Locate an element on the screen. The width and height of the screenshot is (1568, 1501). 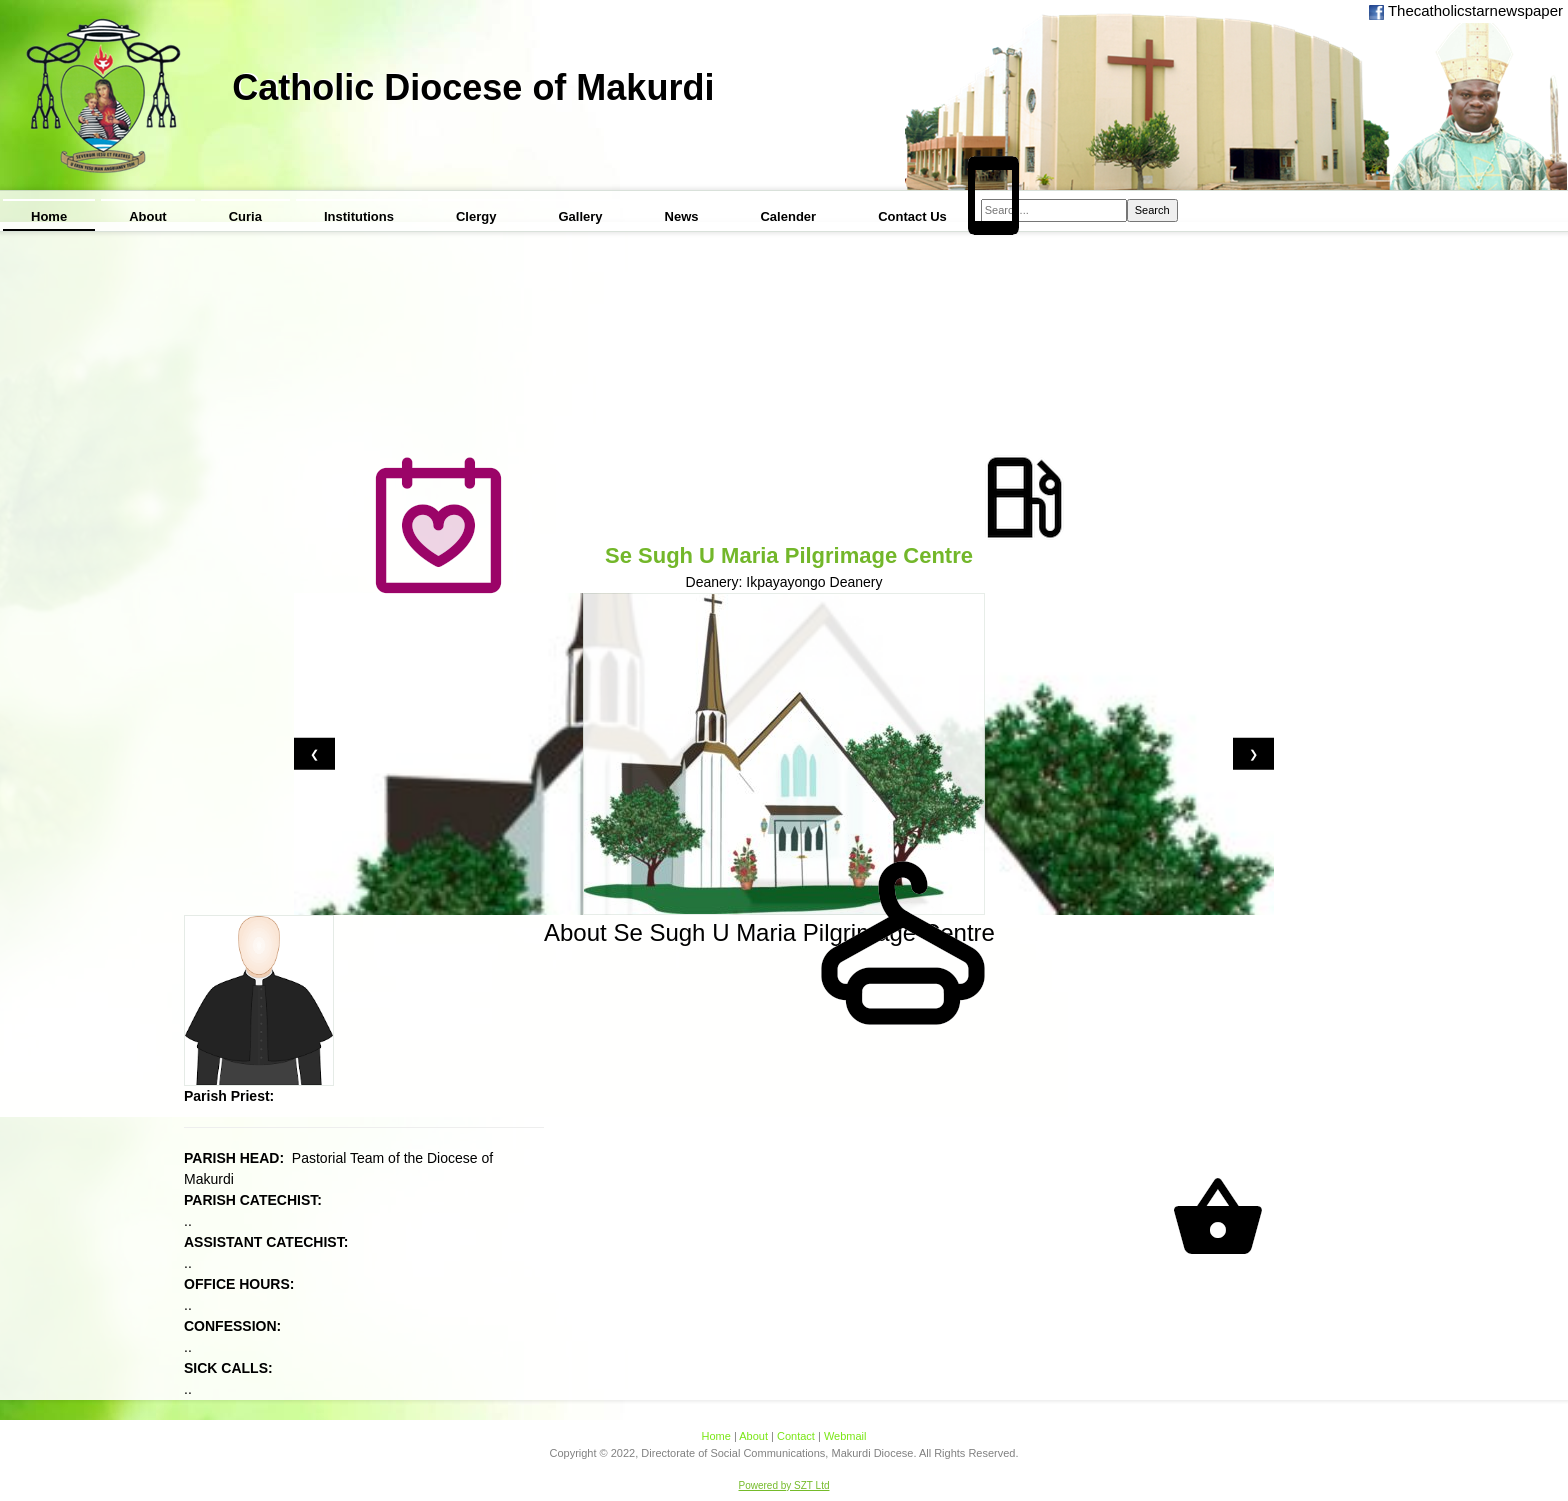
set mobile device as primary is located at coordinates (993, 195).